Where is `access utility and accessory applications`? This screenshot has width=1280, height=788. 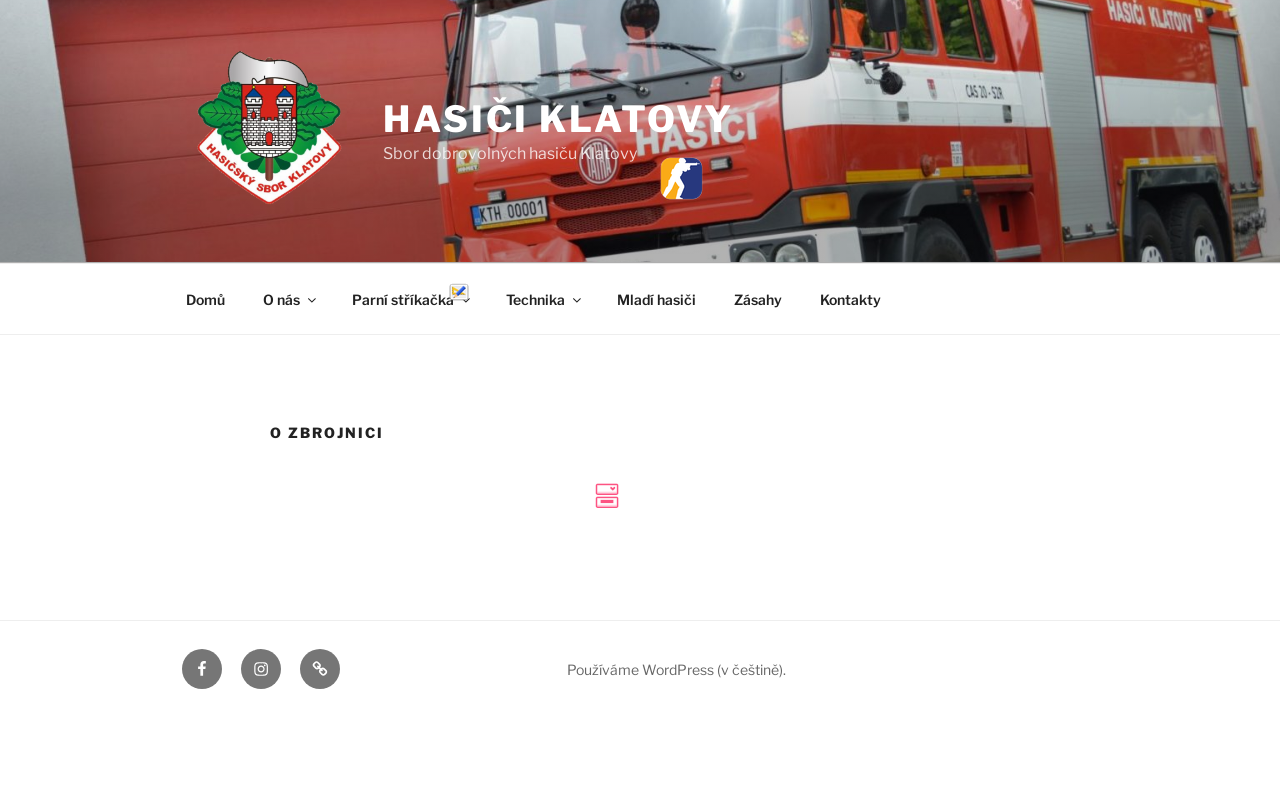 access utility and accessory applications is located at coordinates (459, 292).